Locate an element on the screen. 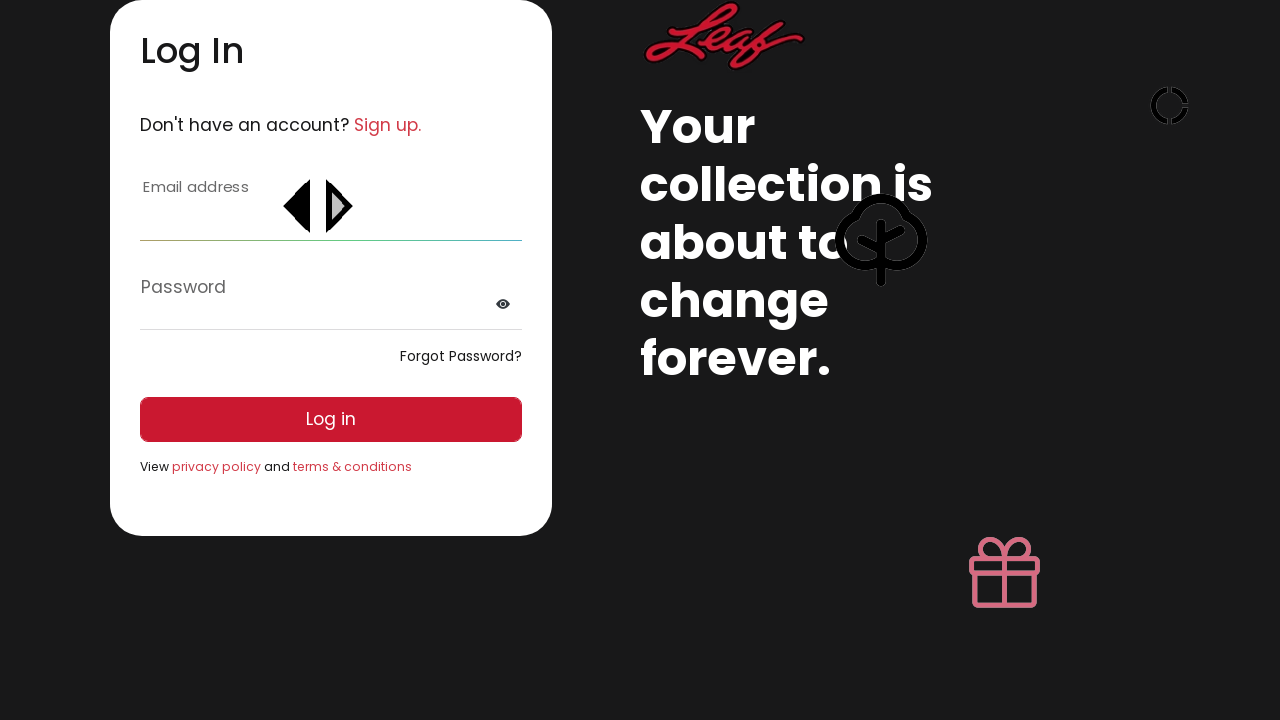 The width and height of the screenshot is (1280, 720). switch to the right panel or view is located at coordinates (318, 206).